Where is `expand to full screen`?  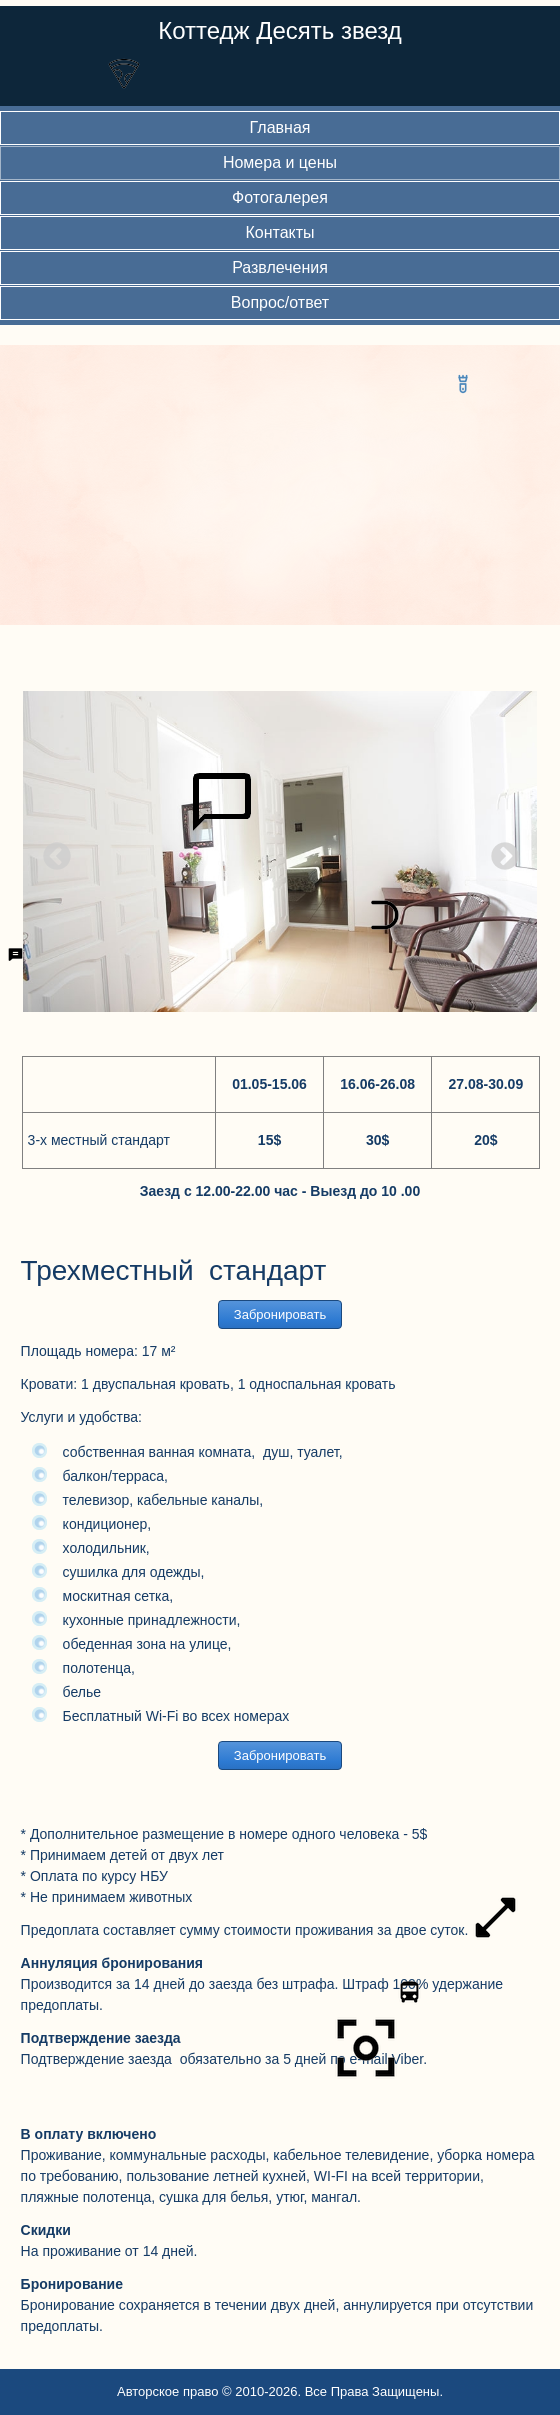 expand to full screen is located at coordinates (495, 1917).